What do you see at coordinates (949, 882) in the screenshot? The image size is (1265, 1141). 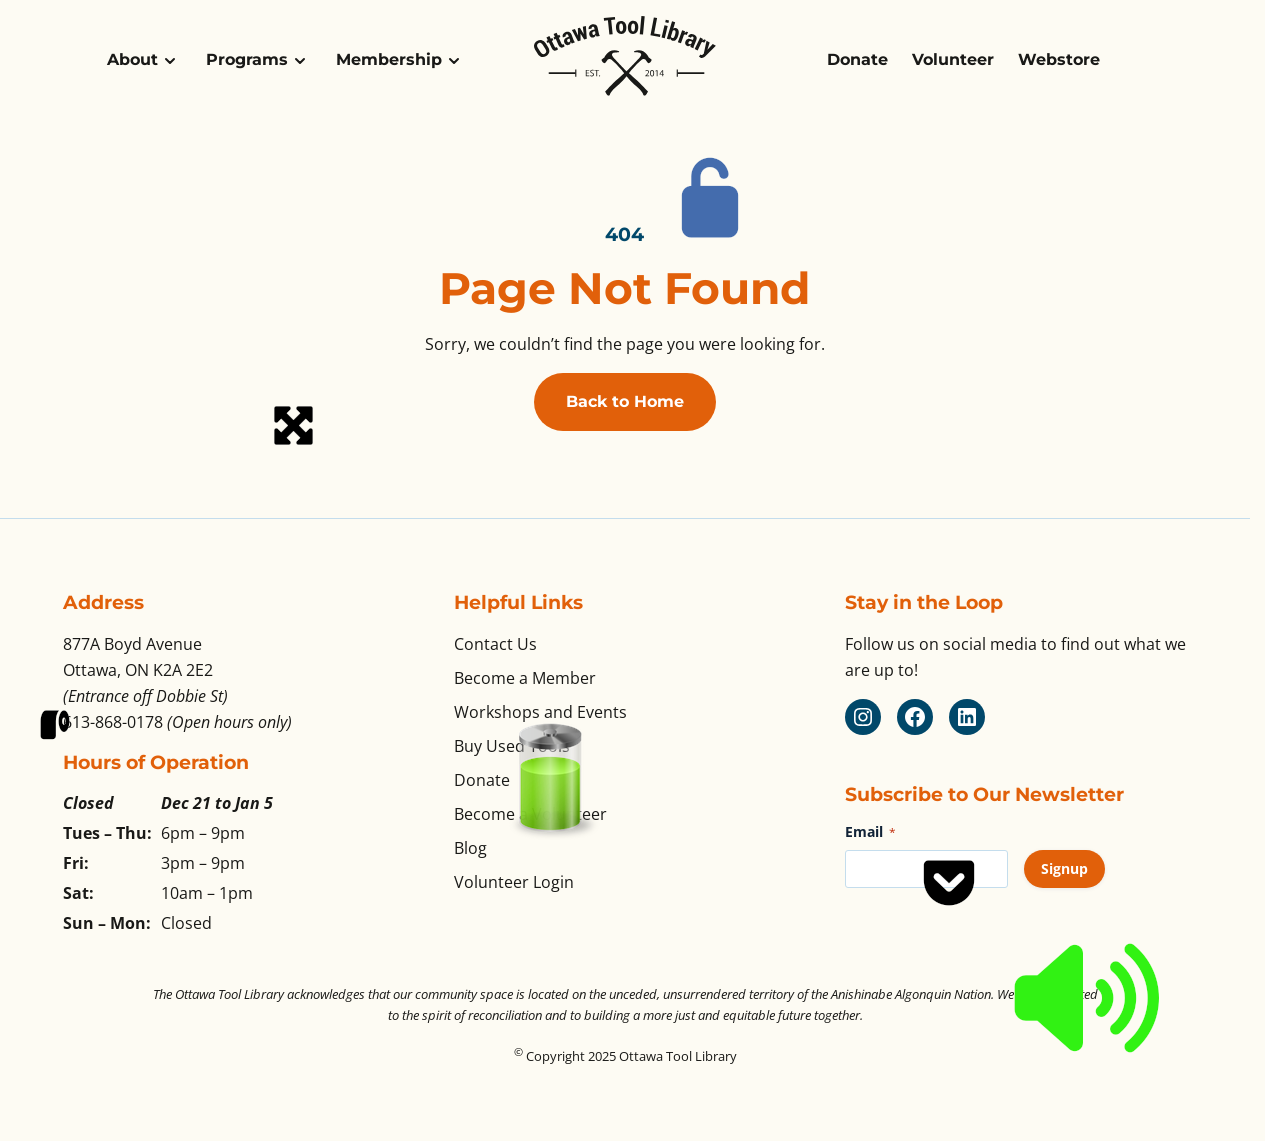 I see `save to Pocket` at bounding box center [949, 882].